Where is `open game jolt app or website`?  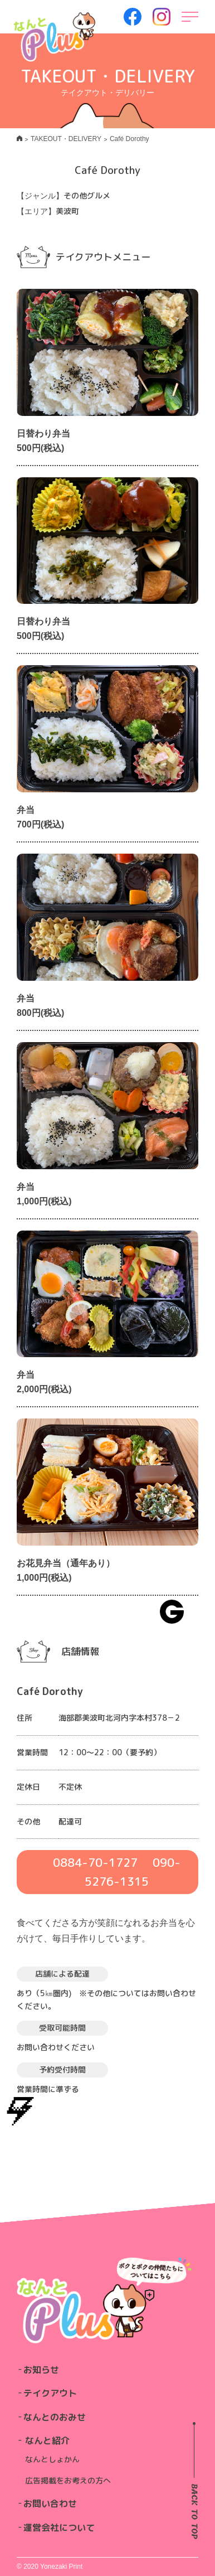
open game jolt app or website is located at coordinates (20, 2111).